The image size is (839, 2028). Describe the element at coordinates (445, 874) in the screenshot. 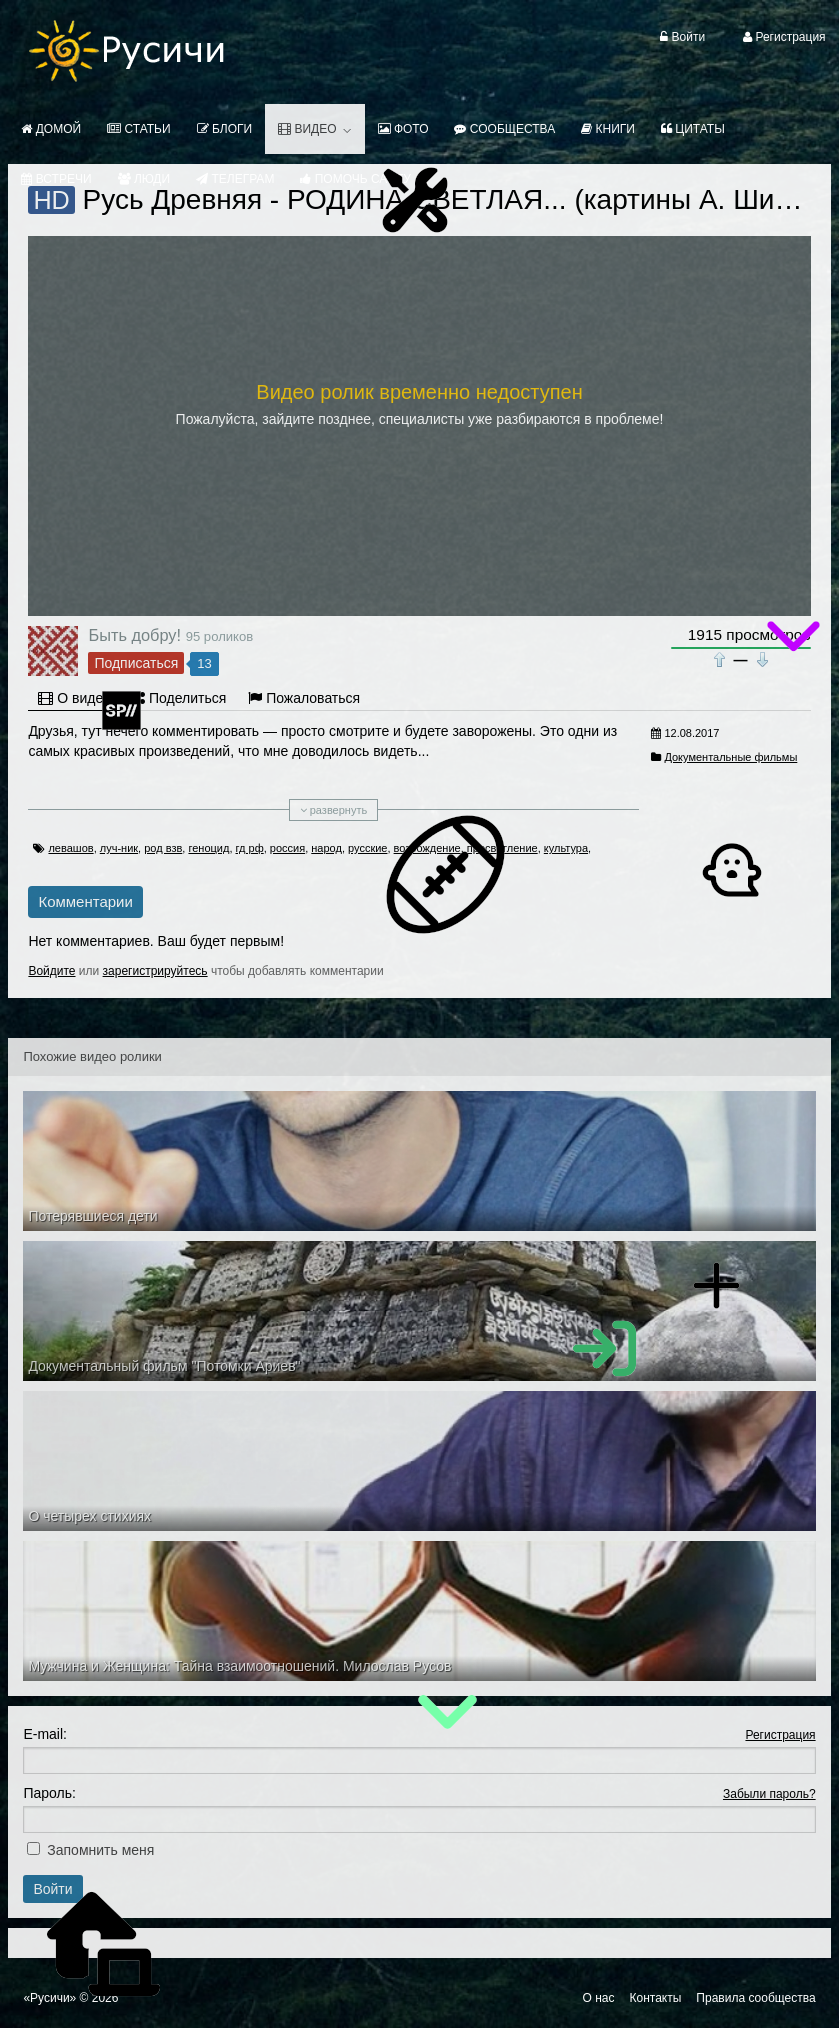

I see `view sports scores or updates` at that location.